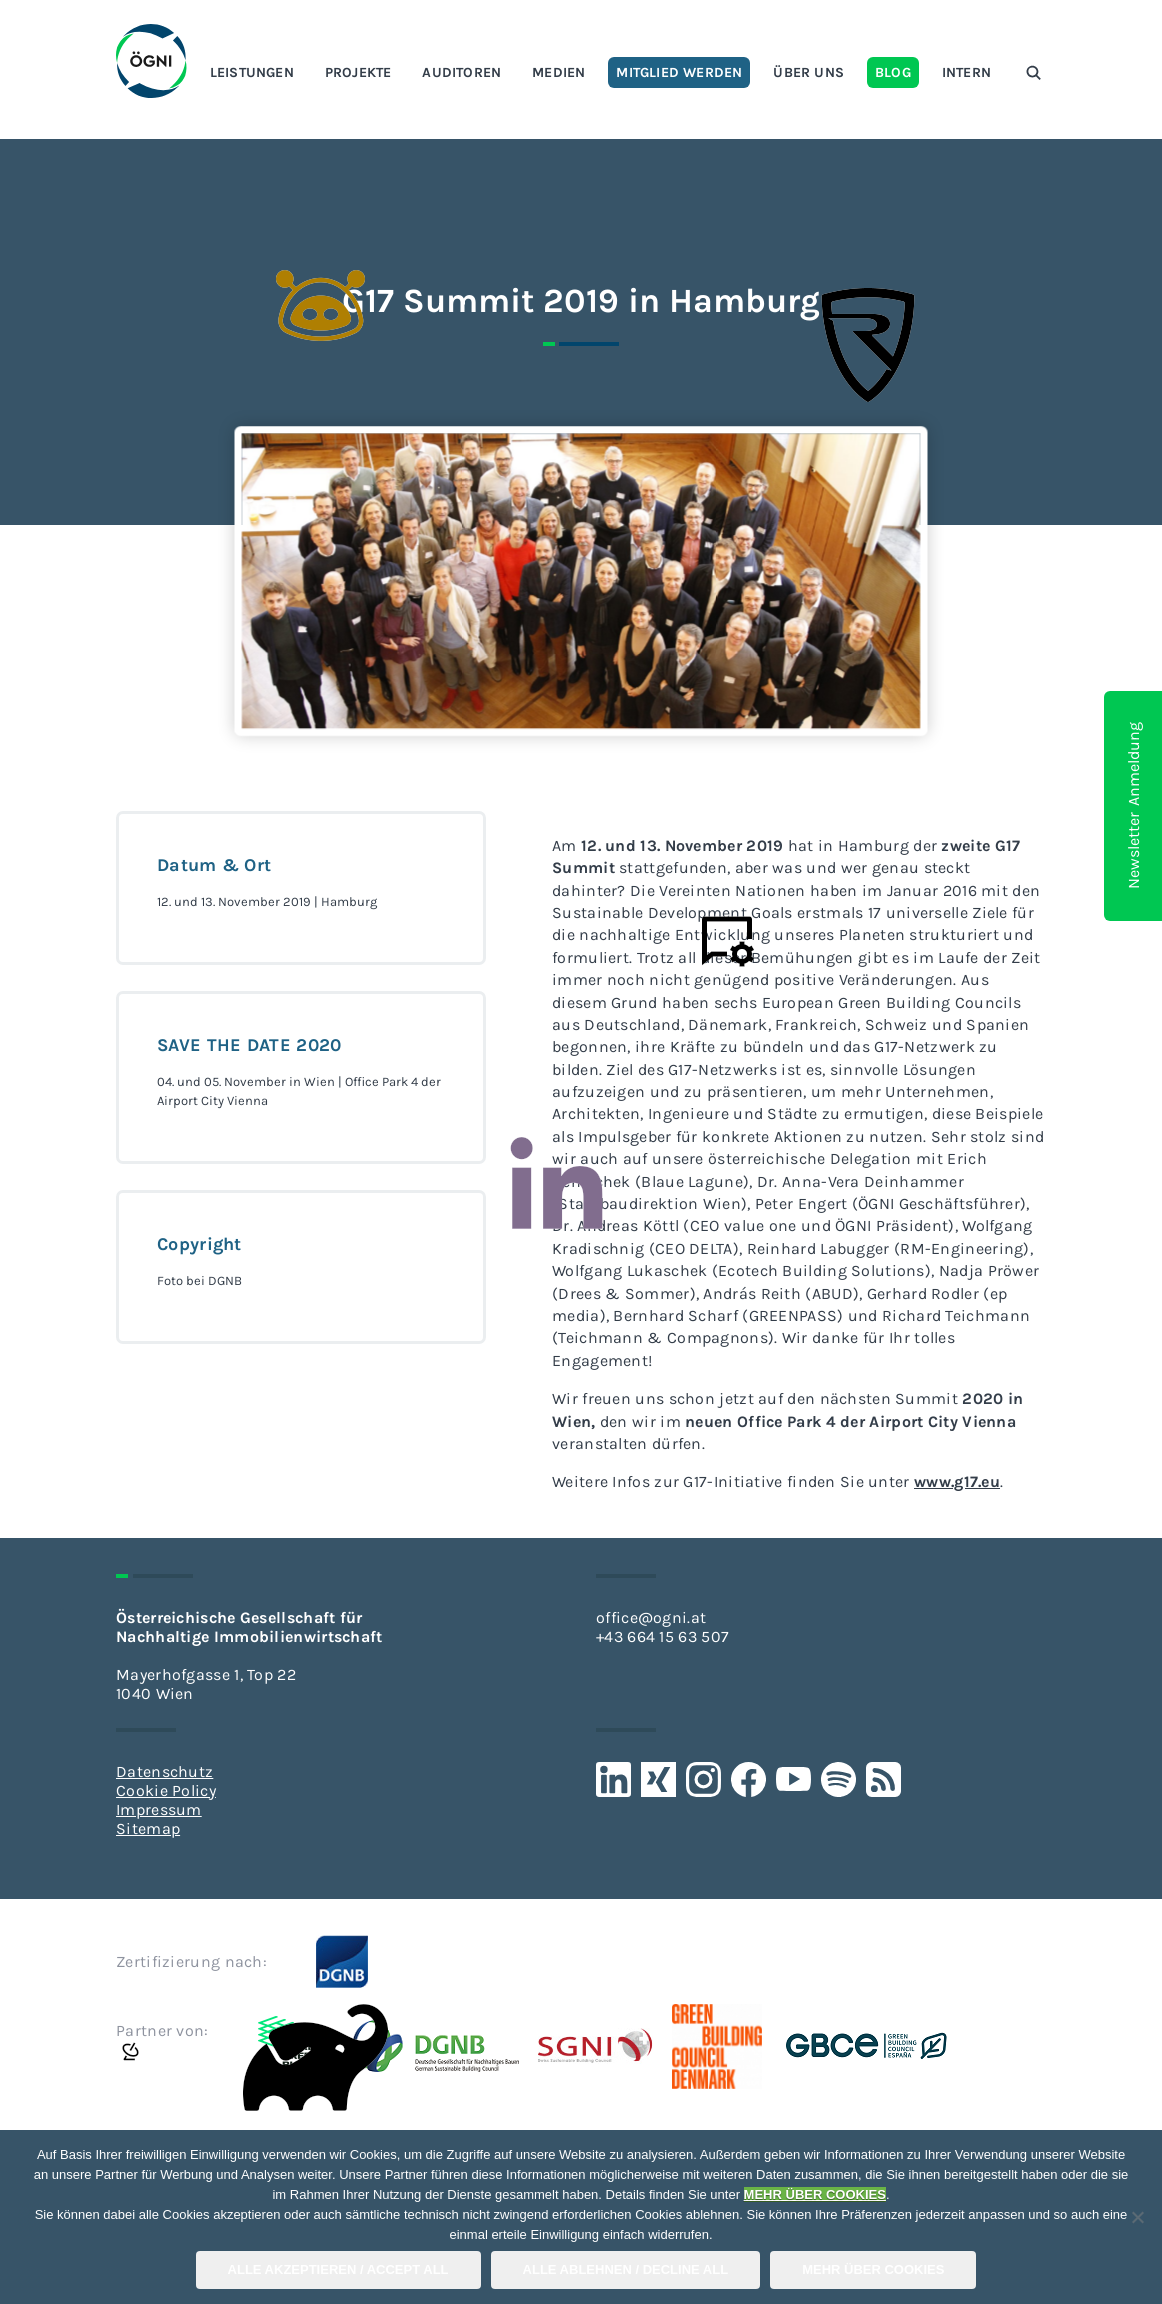  I want to click on connect with linkedin profile, so click(556, 1189).